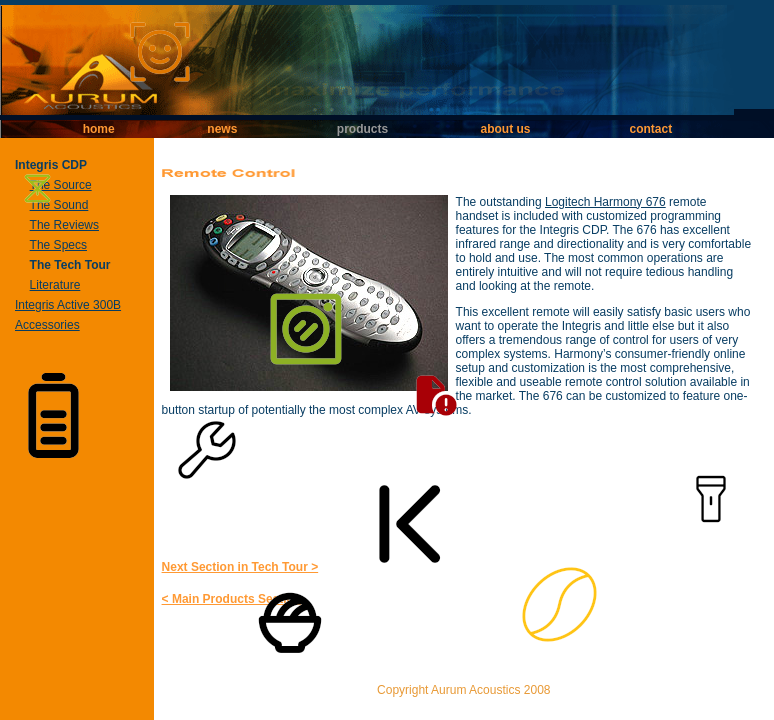 The height and width of the screenshot is (720, 774). Describe the element at coordinates (290, 624) in the screenshot. I see `view food or meal options` at that location.